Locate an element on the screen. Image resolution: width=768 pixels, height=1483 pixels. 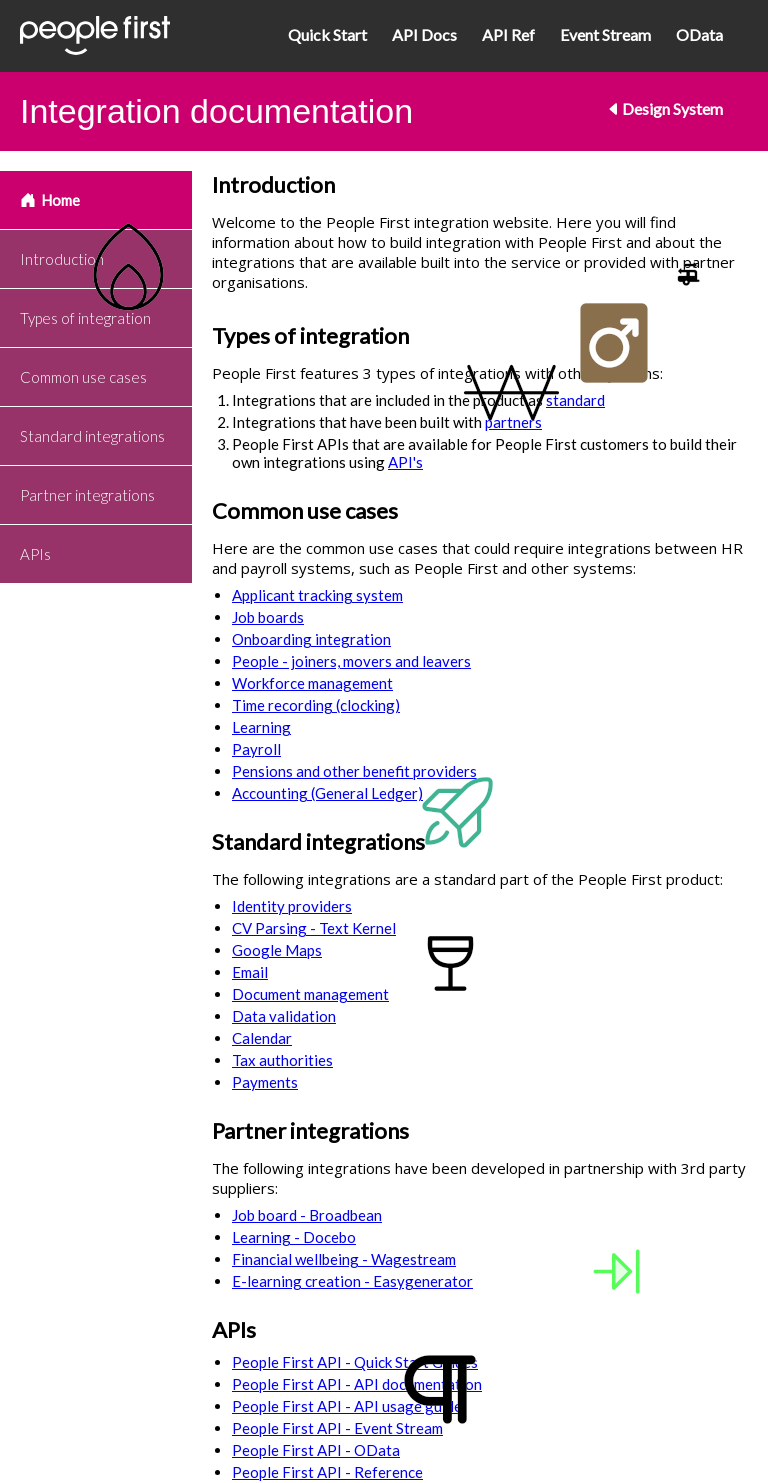
indicates south korean won currency is located at coordinates (511, 389).